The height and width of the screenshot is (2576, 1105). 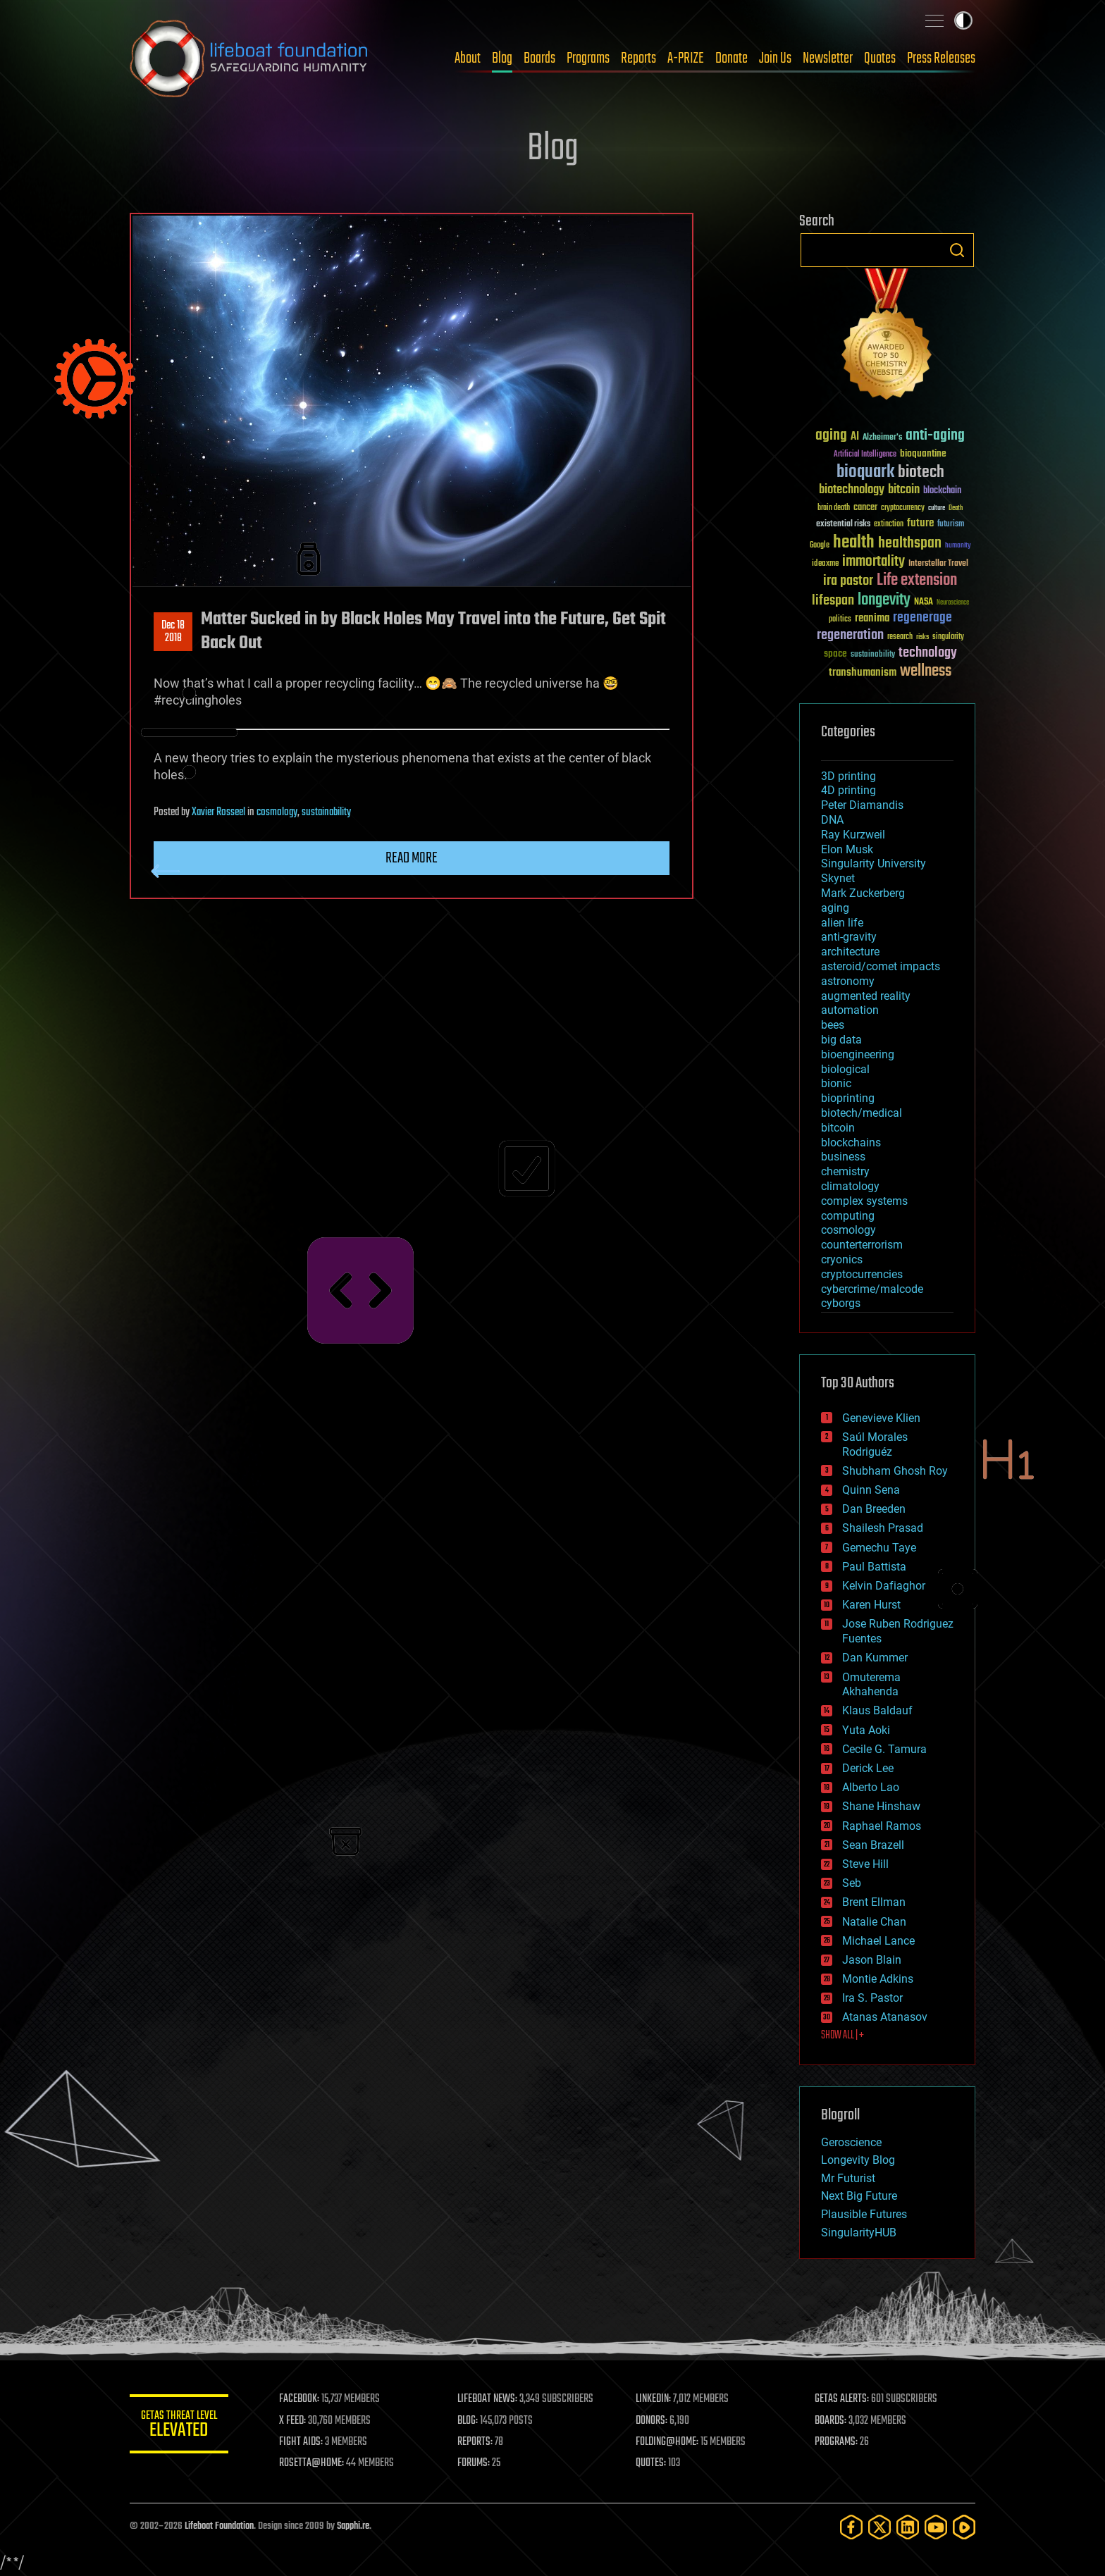 I want to click on view dairy or milk products, so click(x=309, y=559).